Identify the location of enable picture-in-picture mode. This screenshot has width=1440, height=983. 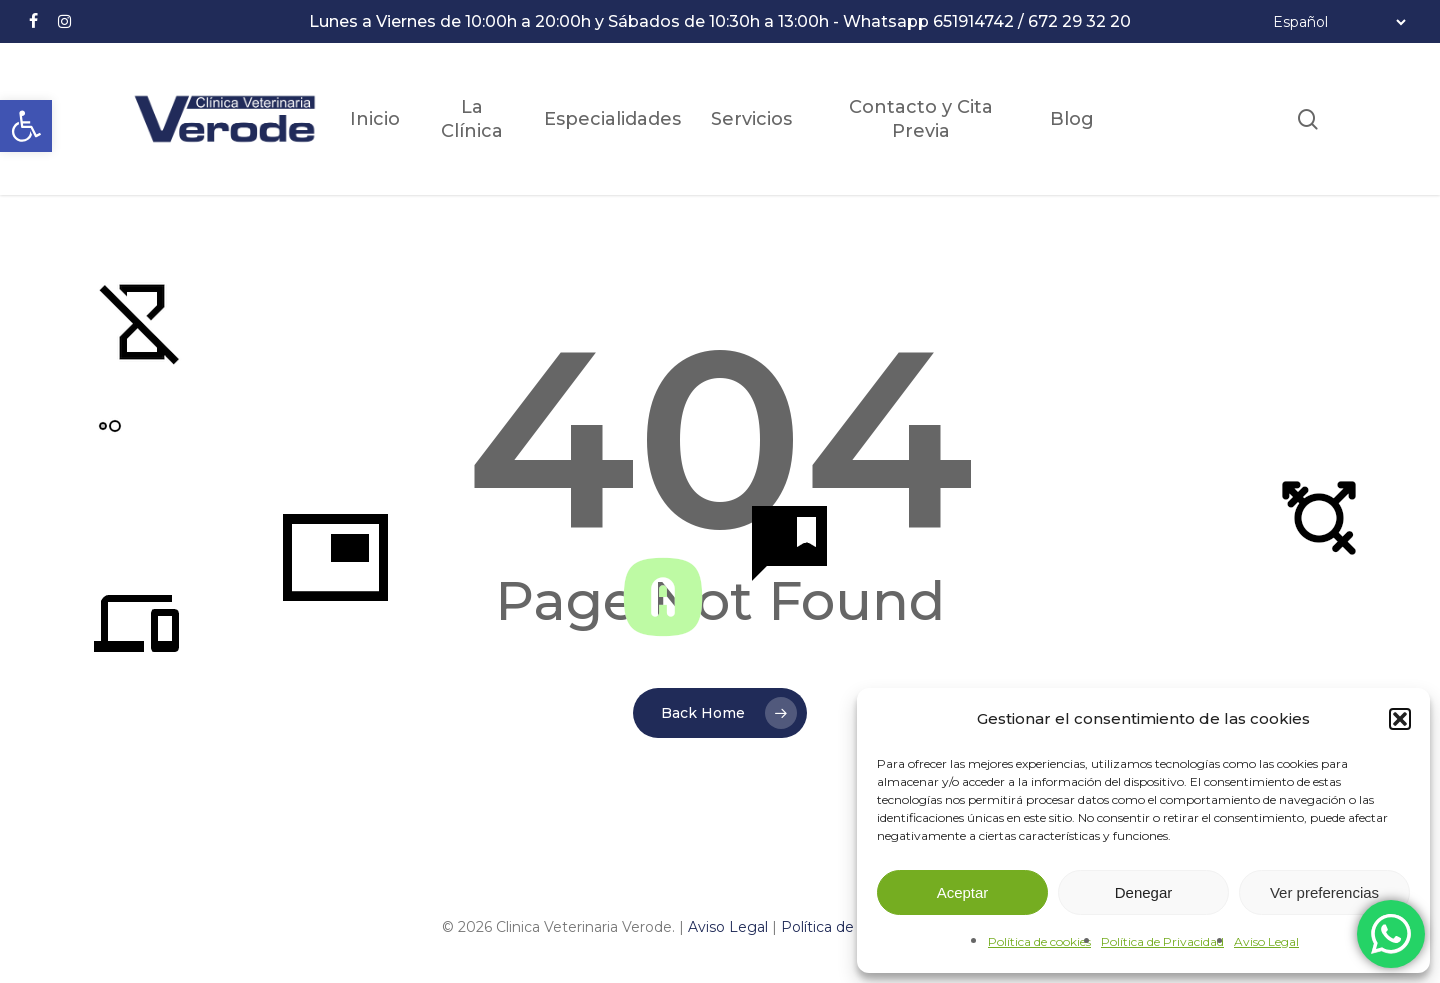
(335, 557).